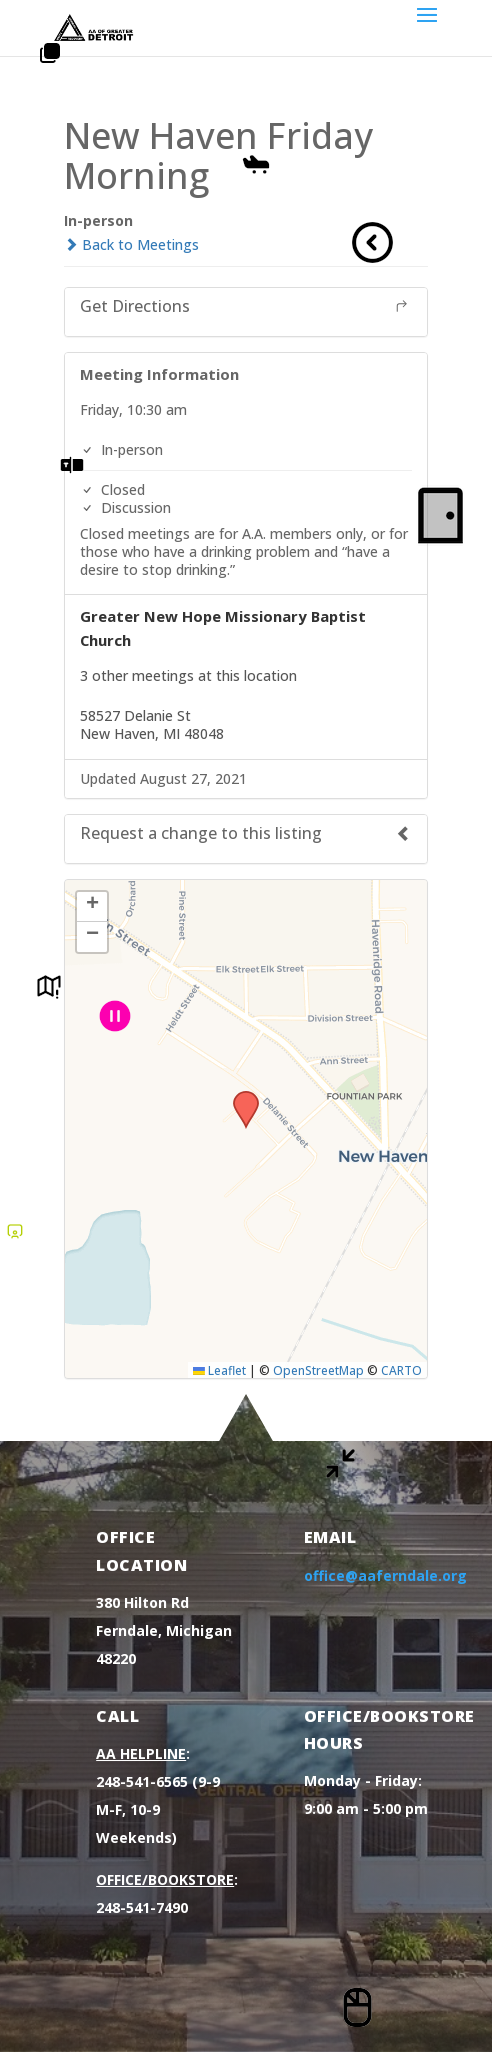  I want to click on enter text in an input field, so click(72, 465).